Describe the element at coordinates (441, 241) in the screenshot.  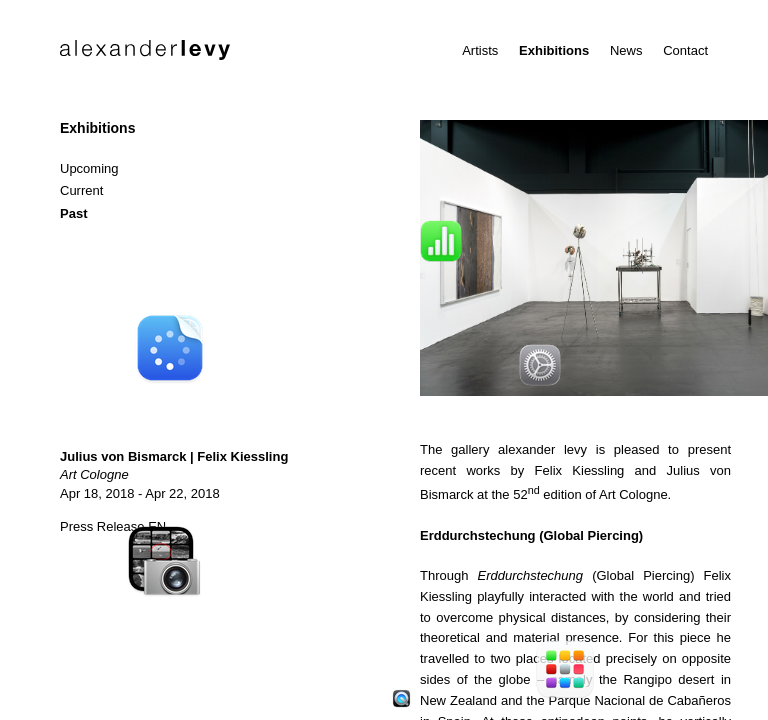
I see `open Numbers spreadsheet app` at that location.